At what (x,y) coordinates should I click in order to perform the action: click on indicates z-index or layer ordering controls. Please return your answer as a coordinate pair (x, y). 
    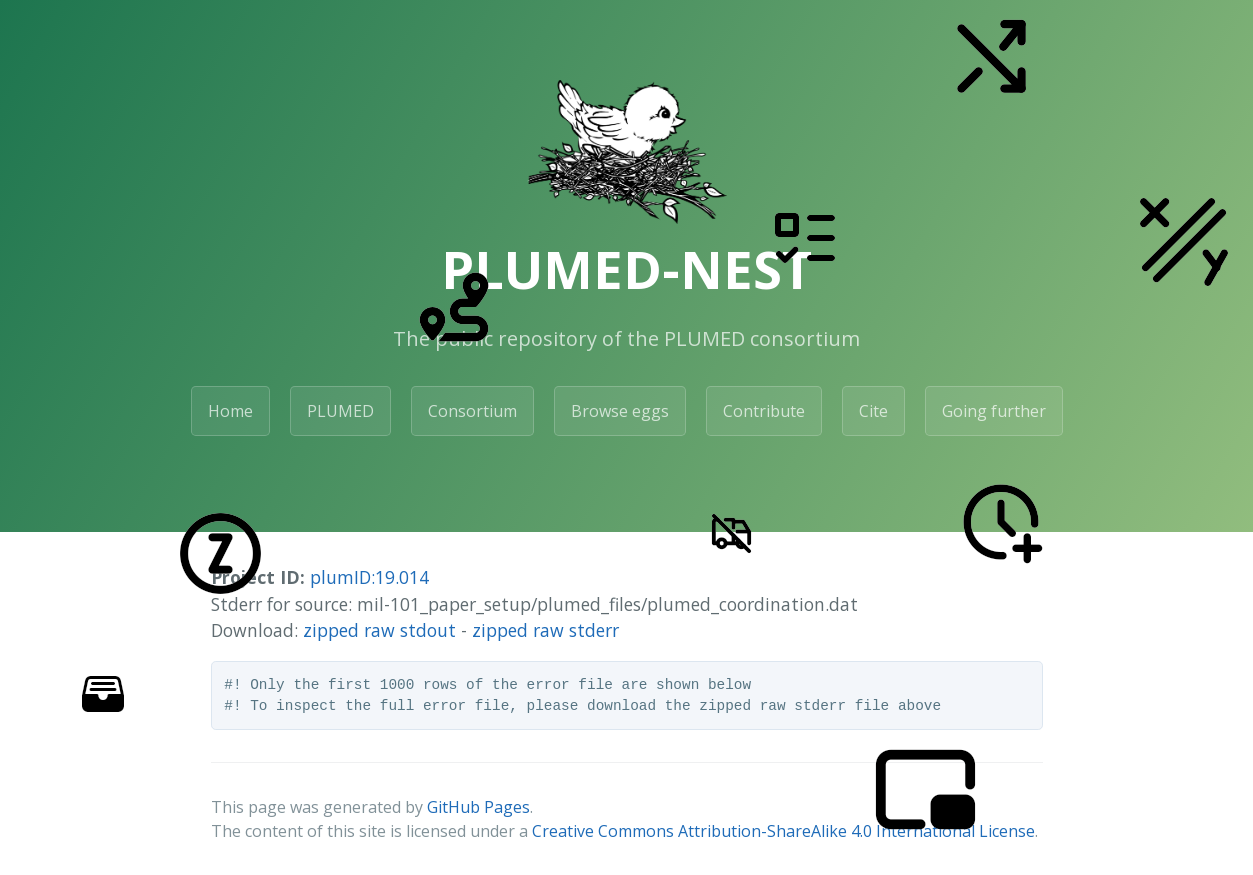
    Looking at the image, I should click on (220, 553).